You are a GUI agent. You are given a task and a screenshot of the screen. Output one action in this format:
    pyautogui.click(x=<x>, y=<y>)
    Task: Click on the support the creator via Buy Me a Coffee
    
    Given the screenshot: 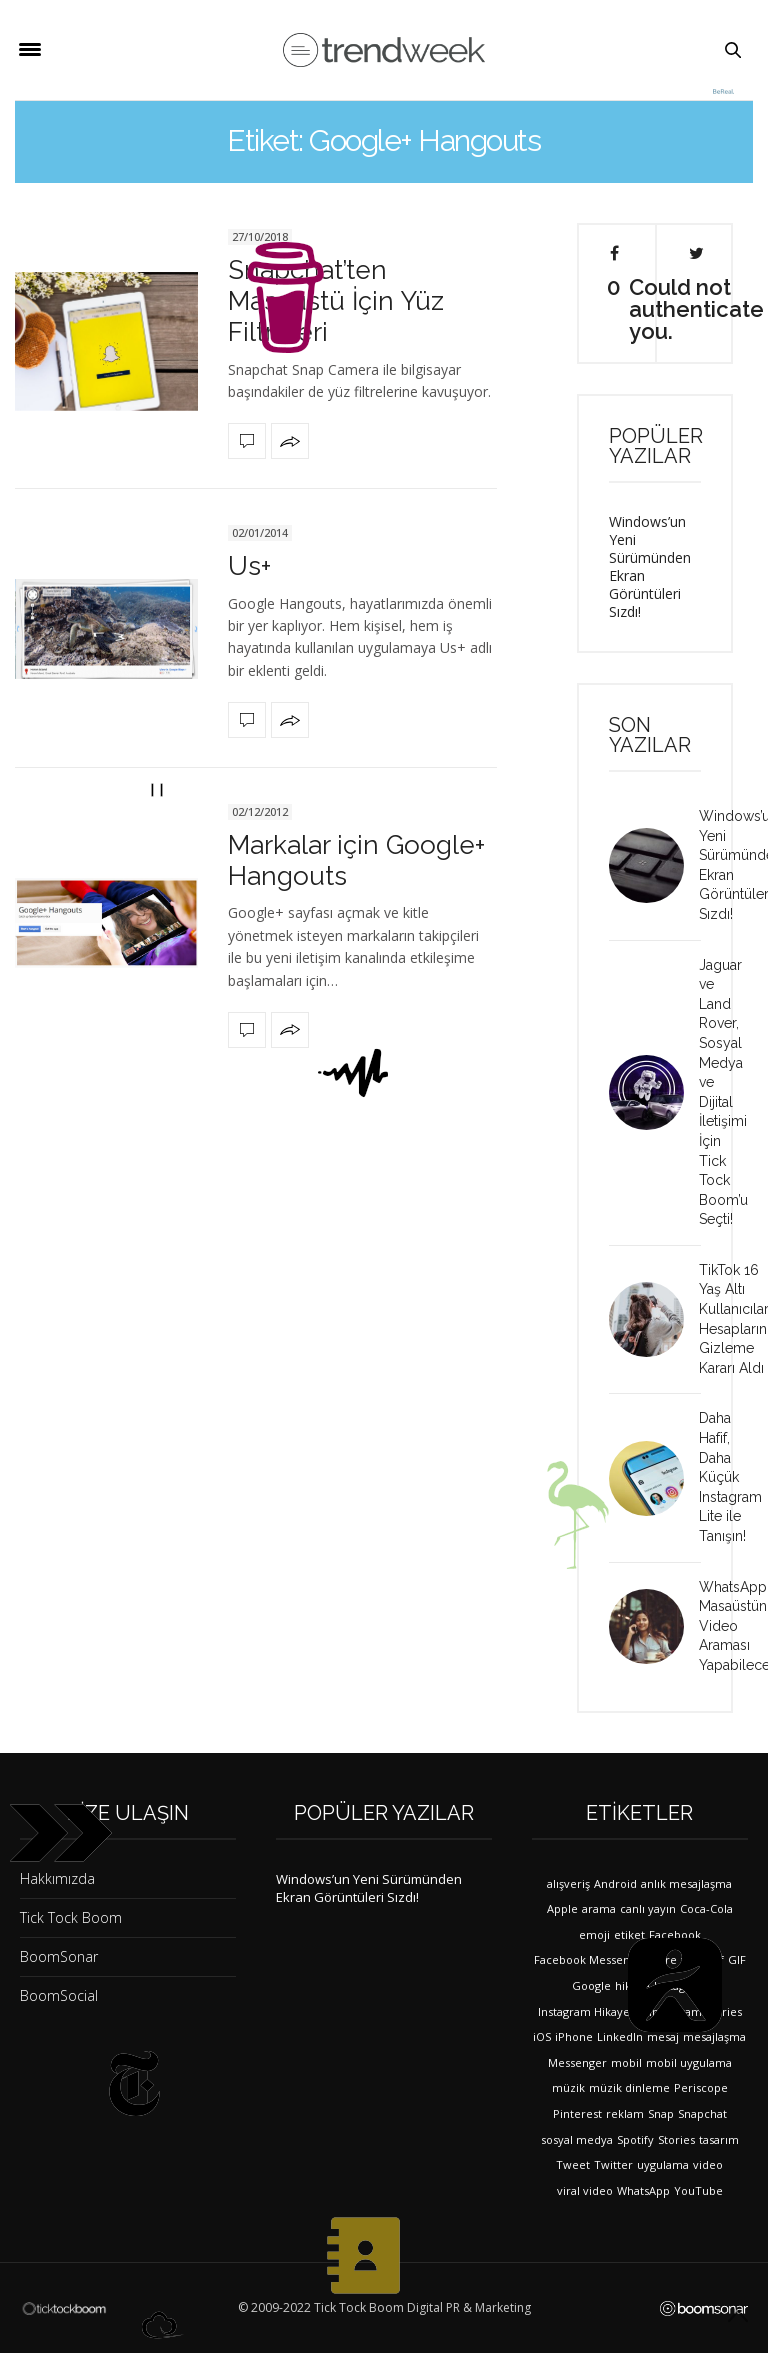 What is the action you would take?
    pyautogui.click(x=285, y=297)
    